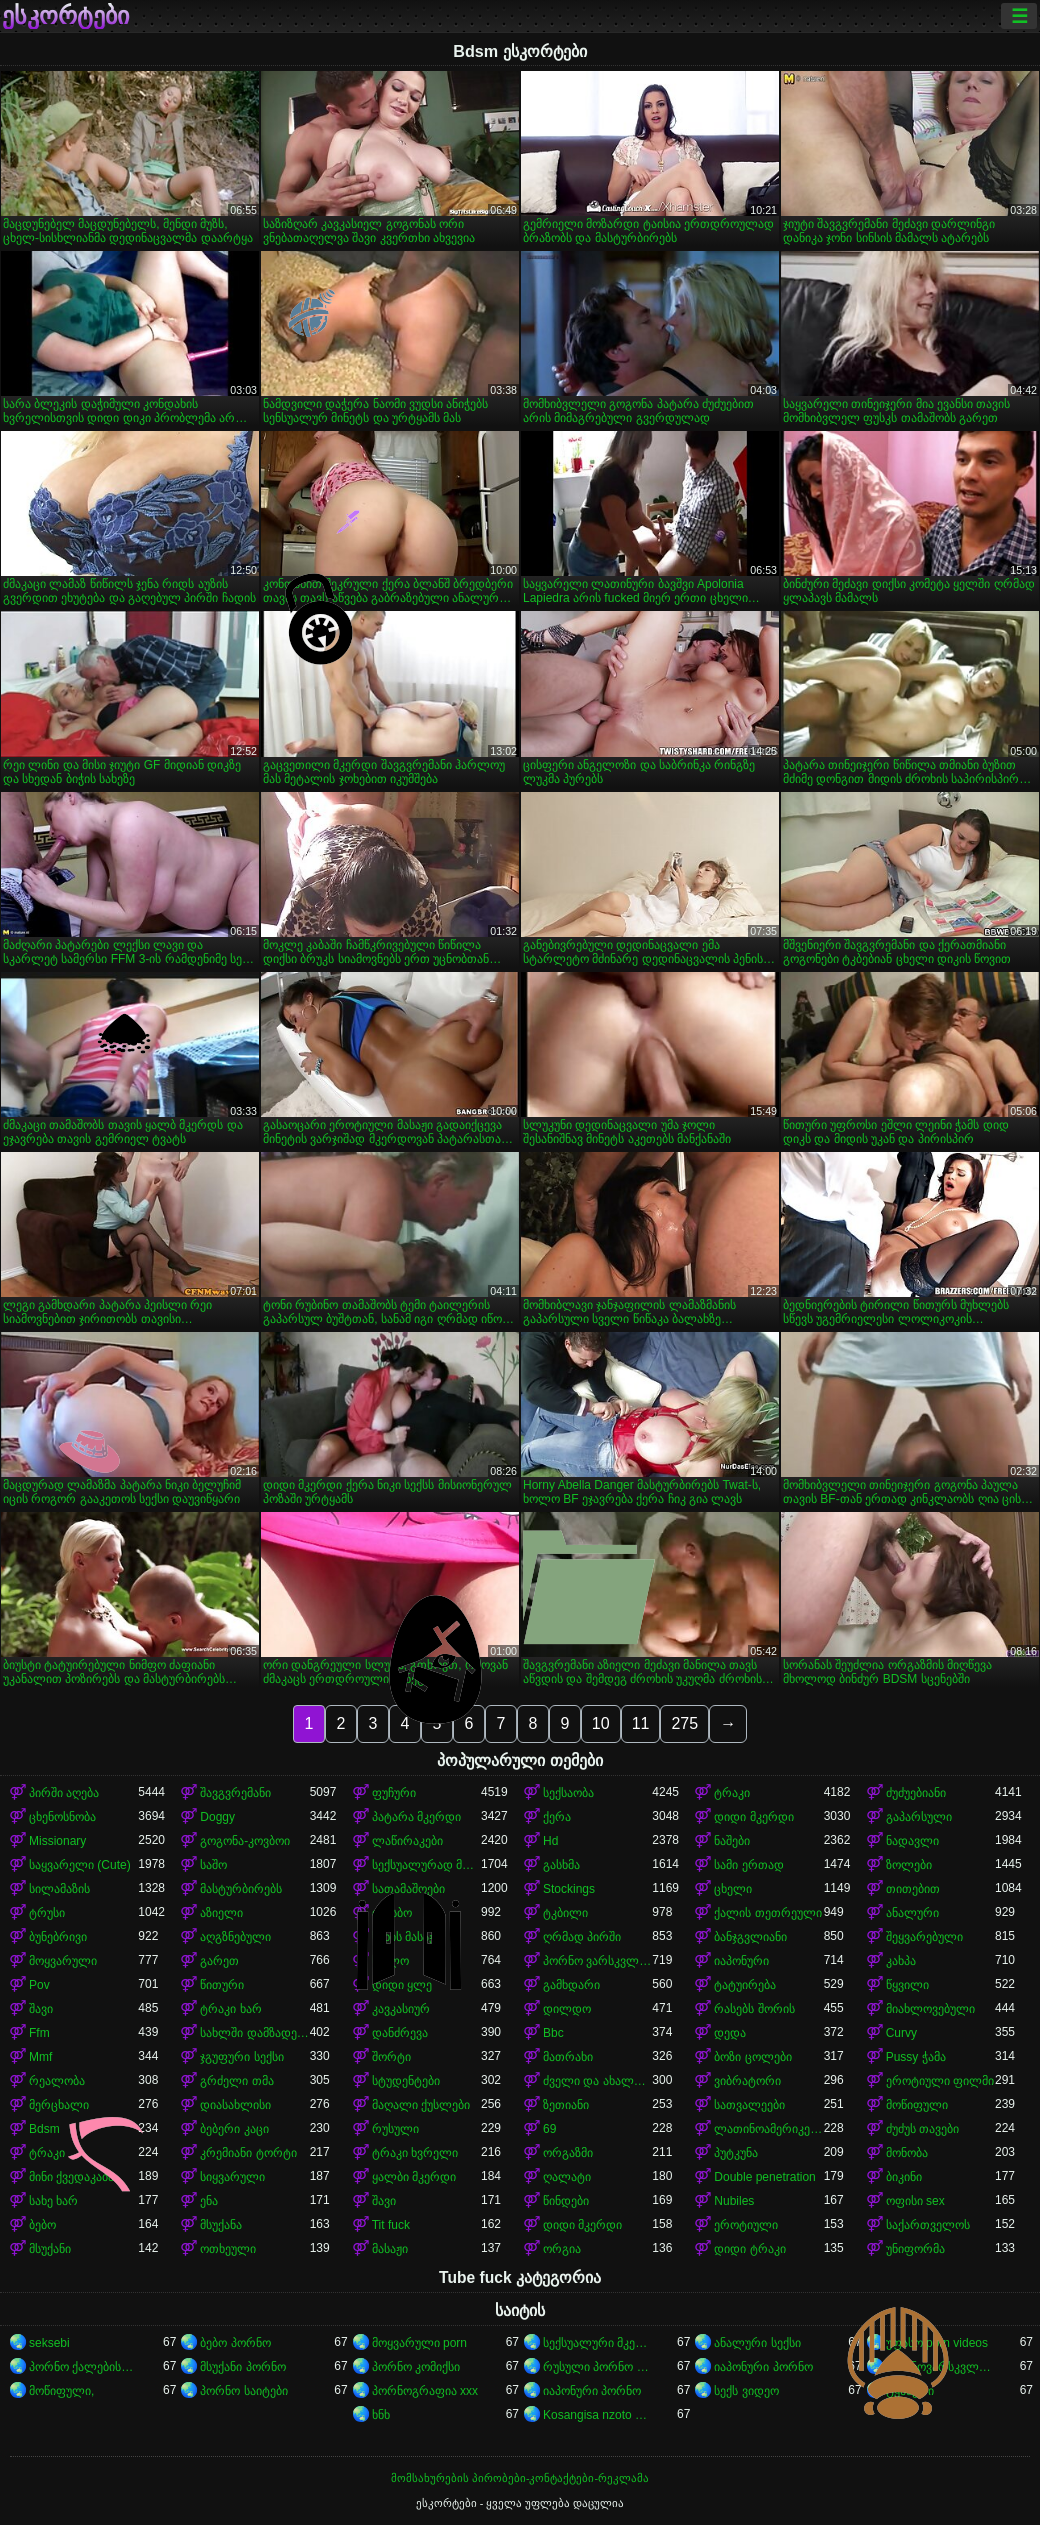 The height and width of the screenshot is (2525, 1040). I want to click on equip bayonet attachment to weapon, so click(348, 522).